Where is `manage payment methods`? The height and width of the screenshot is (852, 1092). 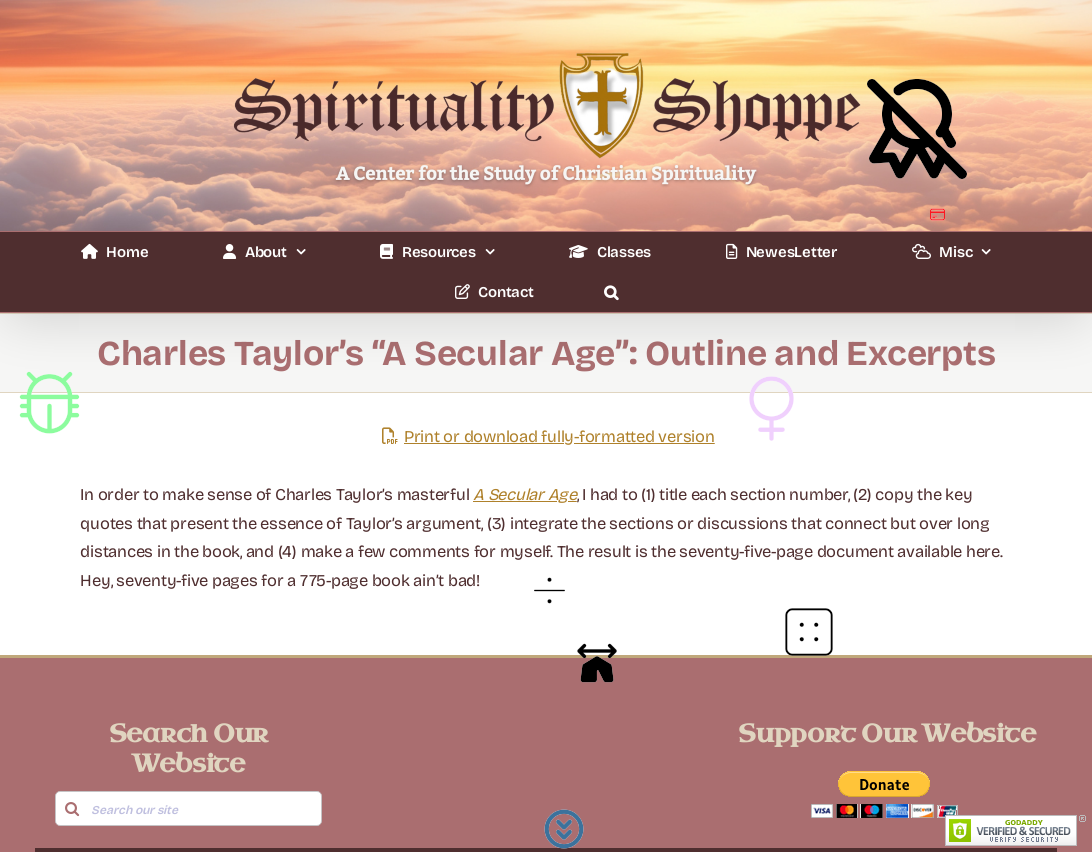 manage payment methods is located at coordinates (937, 214).